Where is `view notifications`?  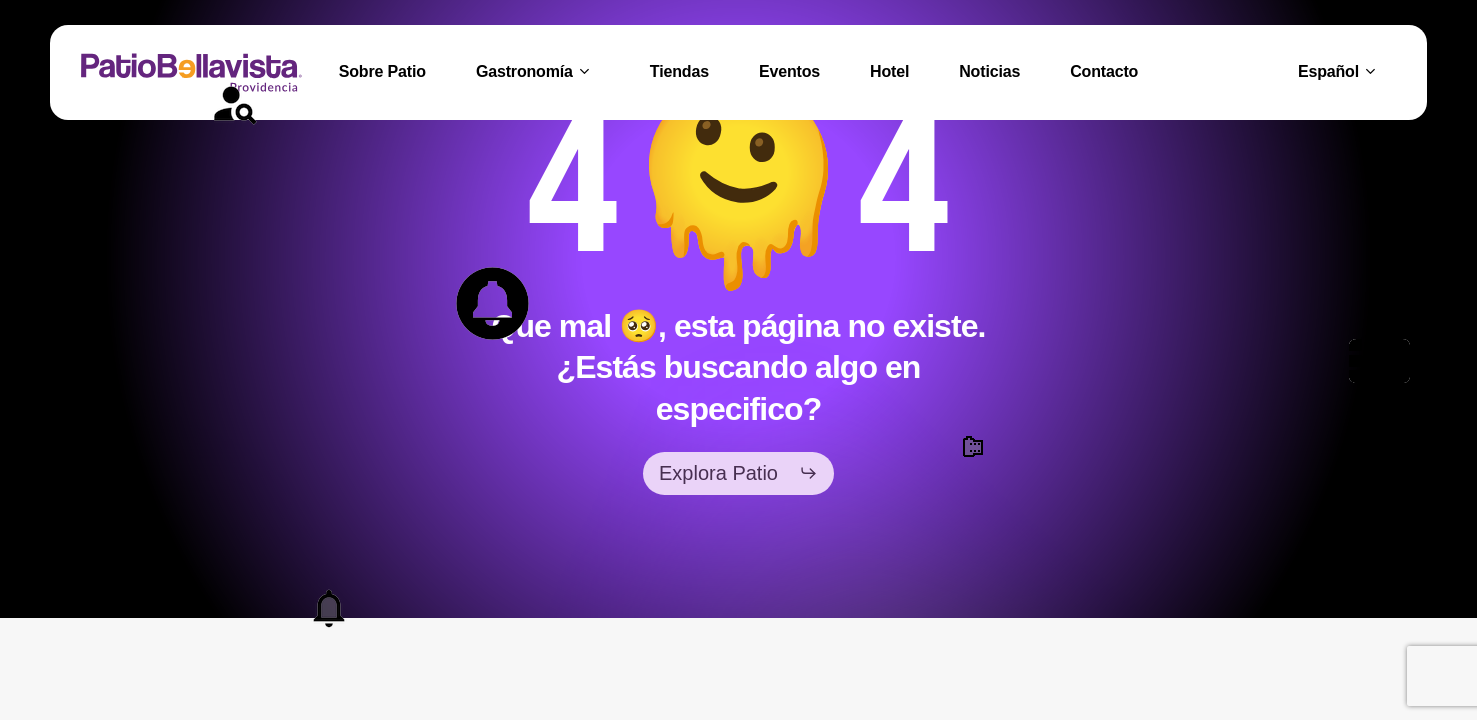
view notifications is located at coordinates (492, 303).